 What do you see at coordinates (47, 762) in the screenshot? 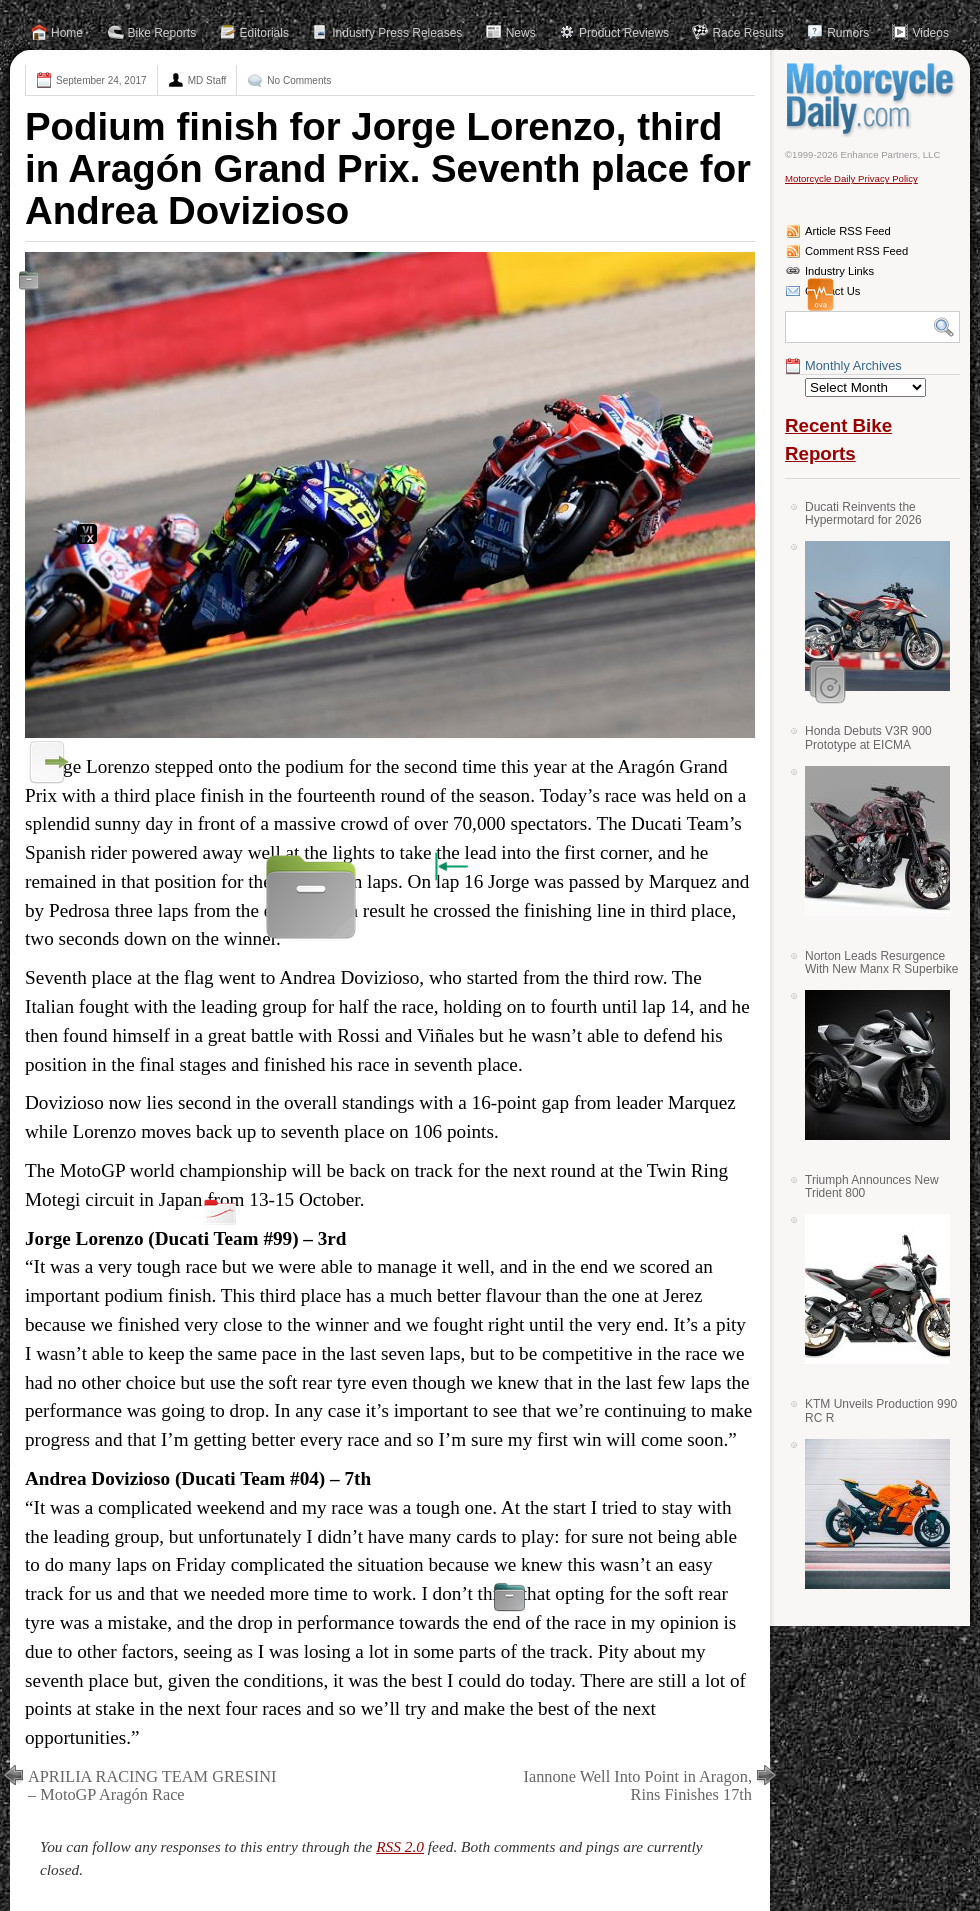
I see `export document to another location` at bounding box center [47, 762].